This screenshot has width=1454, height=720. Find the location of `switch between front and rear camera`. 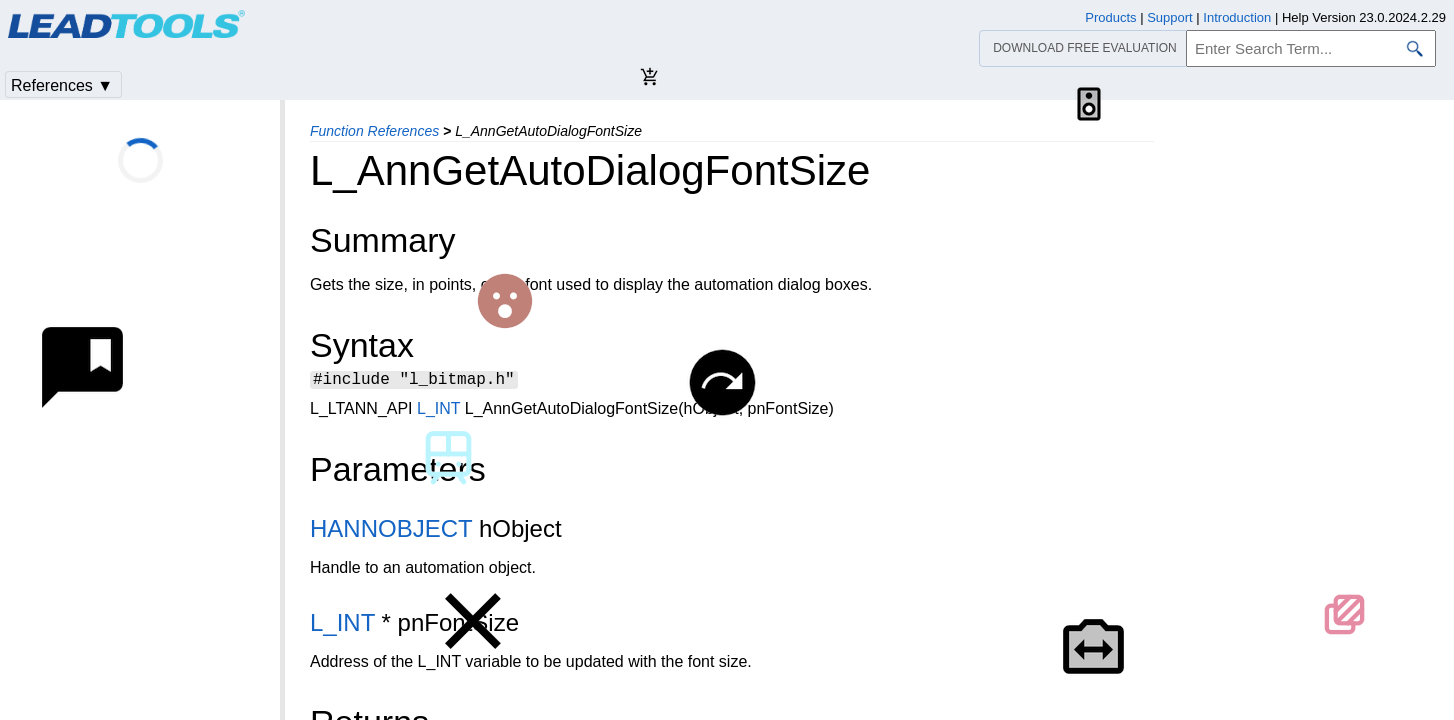

switch between front and rear camera is located at coordinates (1093, 649).